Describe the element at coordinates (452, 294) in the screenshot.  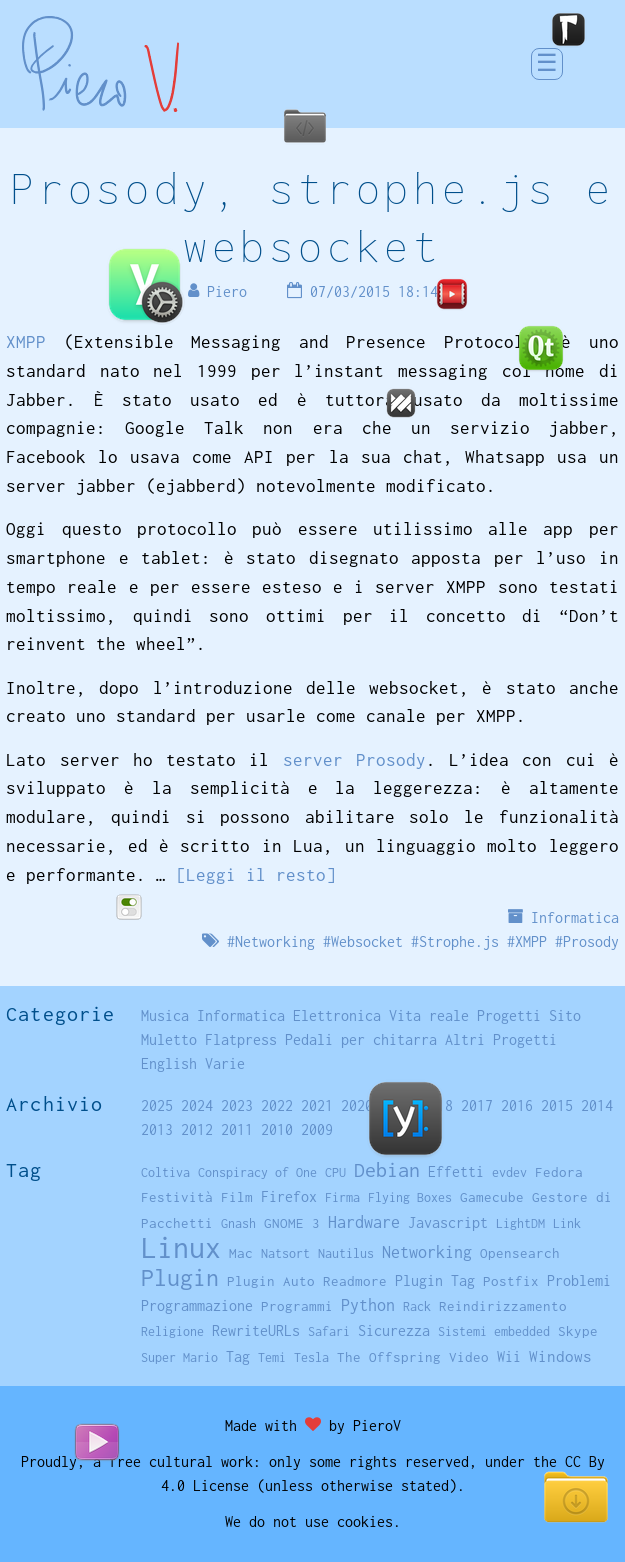
I see `open tubefeeder video subscription app` at that location.